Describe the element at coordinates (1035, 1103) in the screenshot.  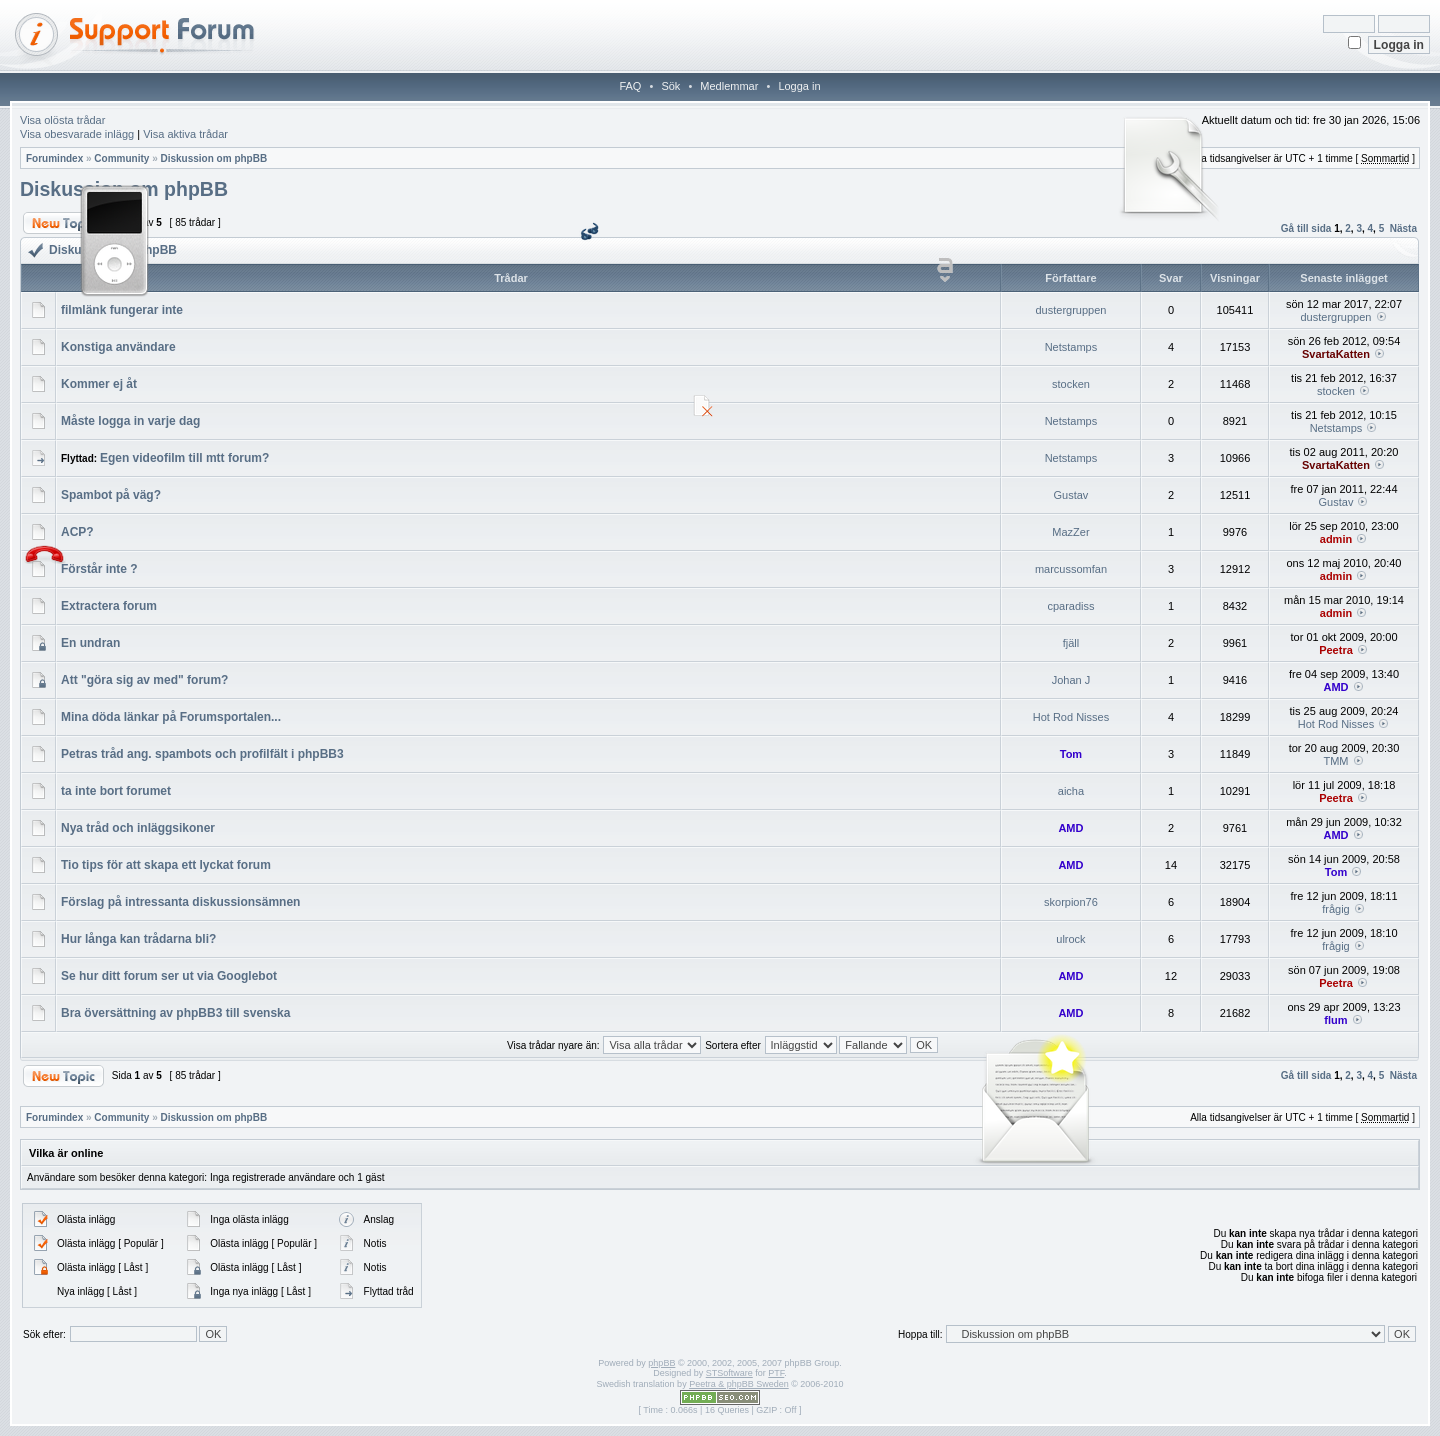
I see `compose a new email message` at that location.